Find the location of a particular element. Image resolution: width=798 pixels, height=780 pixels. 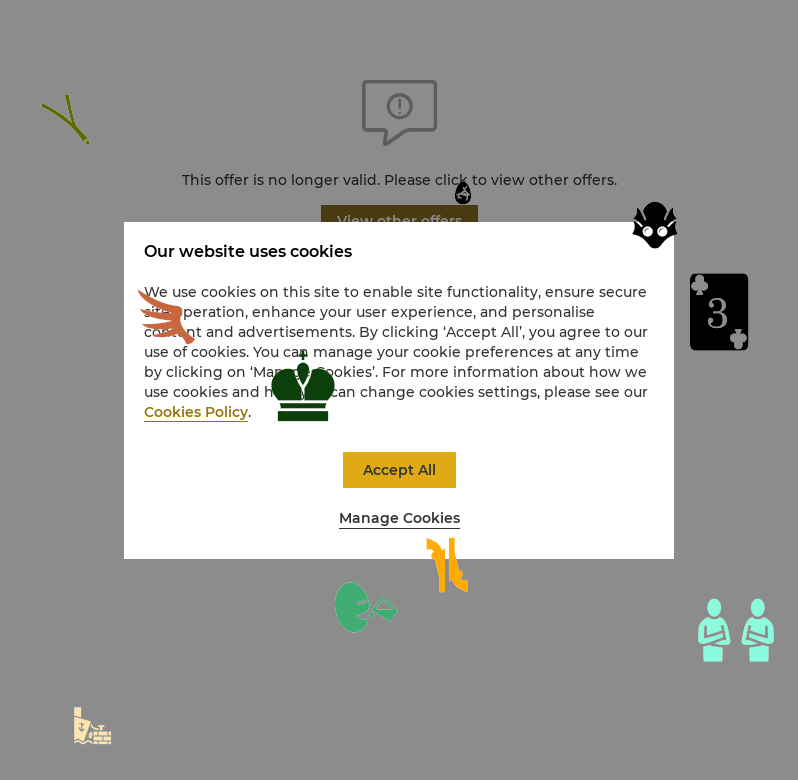

access harbor or port facilities is located at coordinates (93, 726).